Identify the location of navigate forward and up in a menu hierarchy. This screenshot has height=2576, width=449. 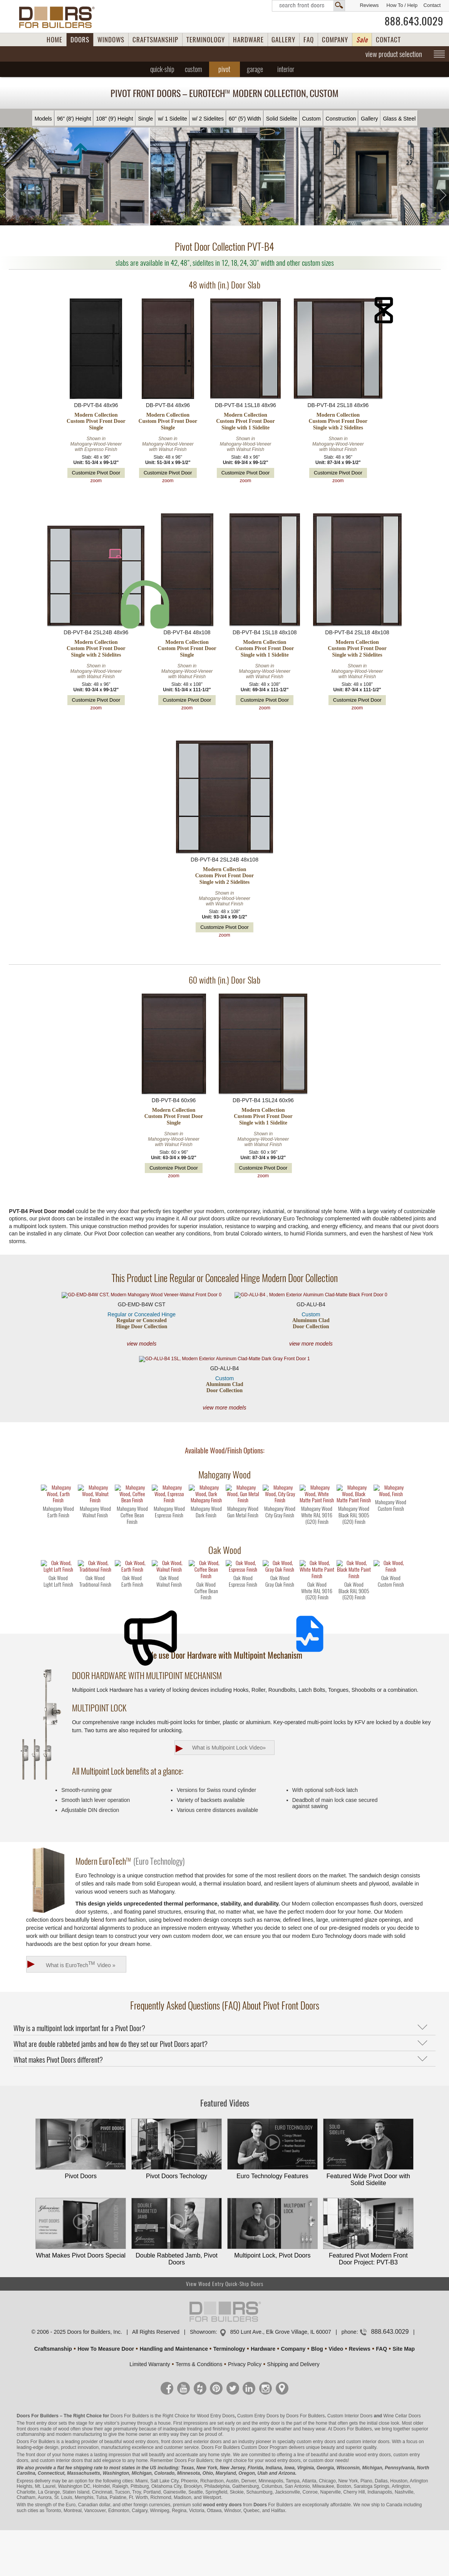
(76, 154).